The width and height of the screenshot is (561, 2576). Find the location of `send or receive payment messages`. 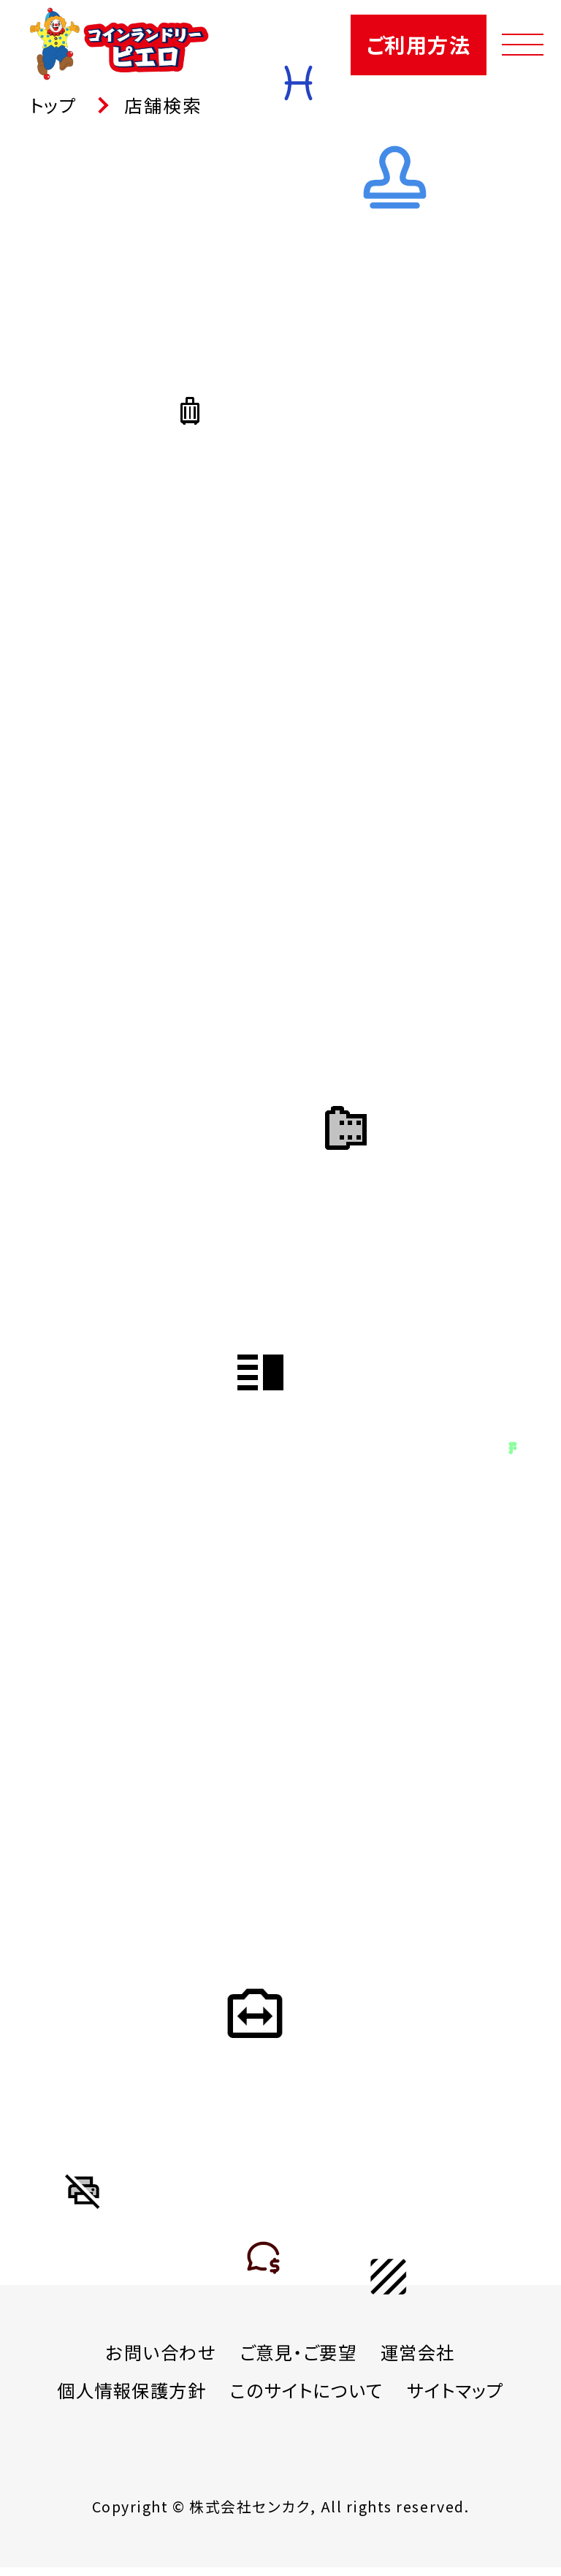

send or receive payment messages is located at coordinates (263, 2256).